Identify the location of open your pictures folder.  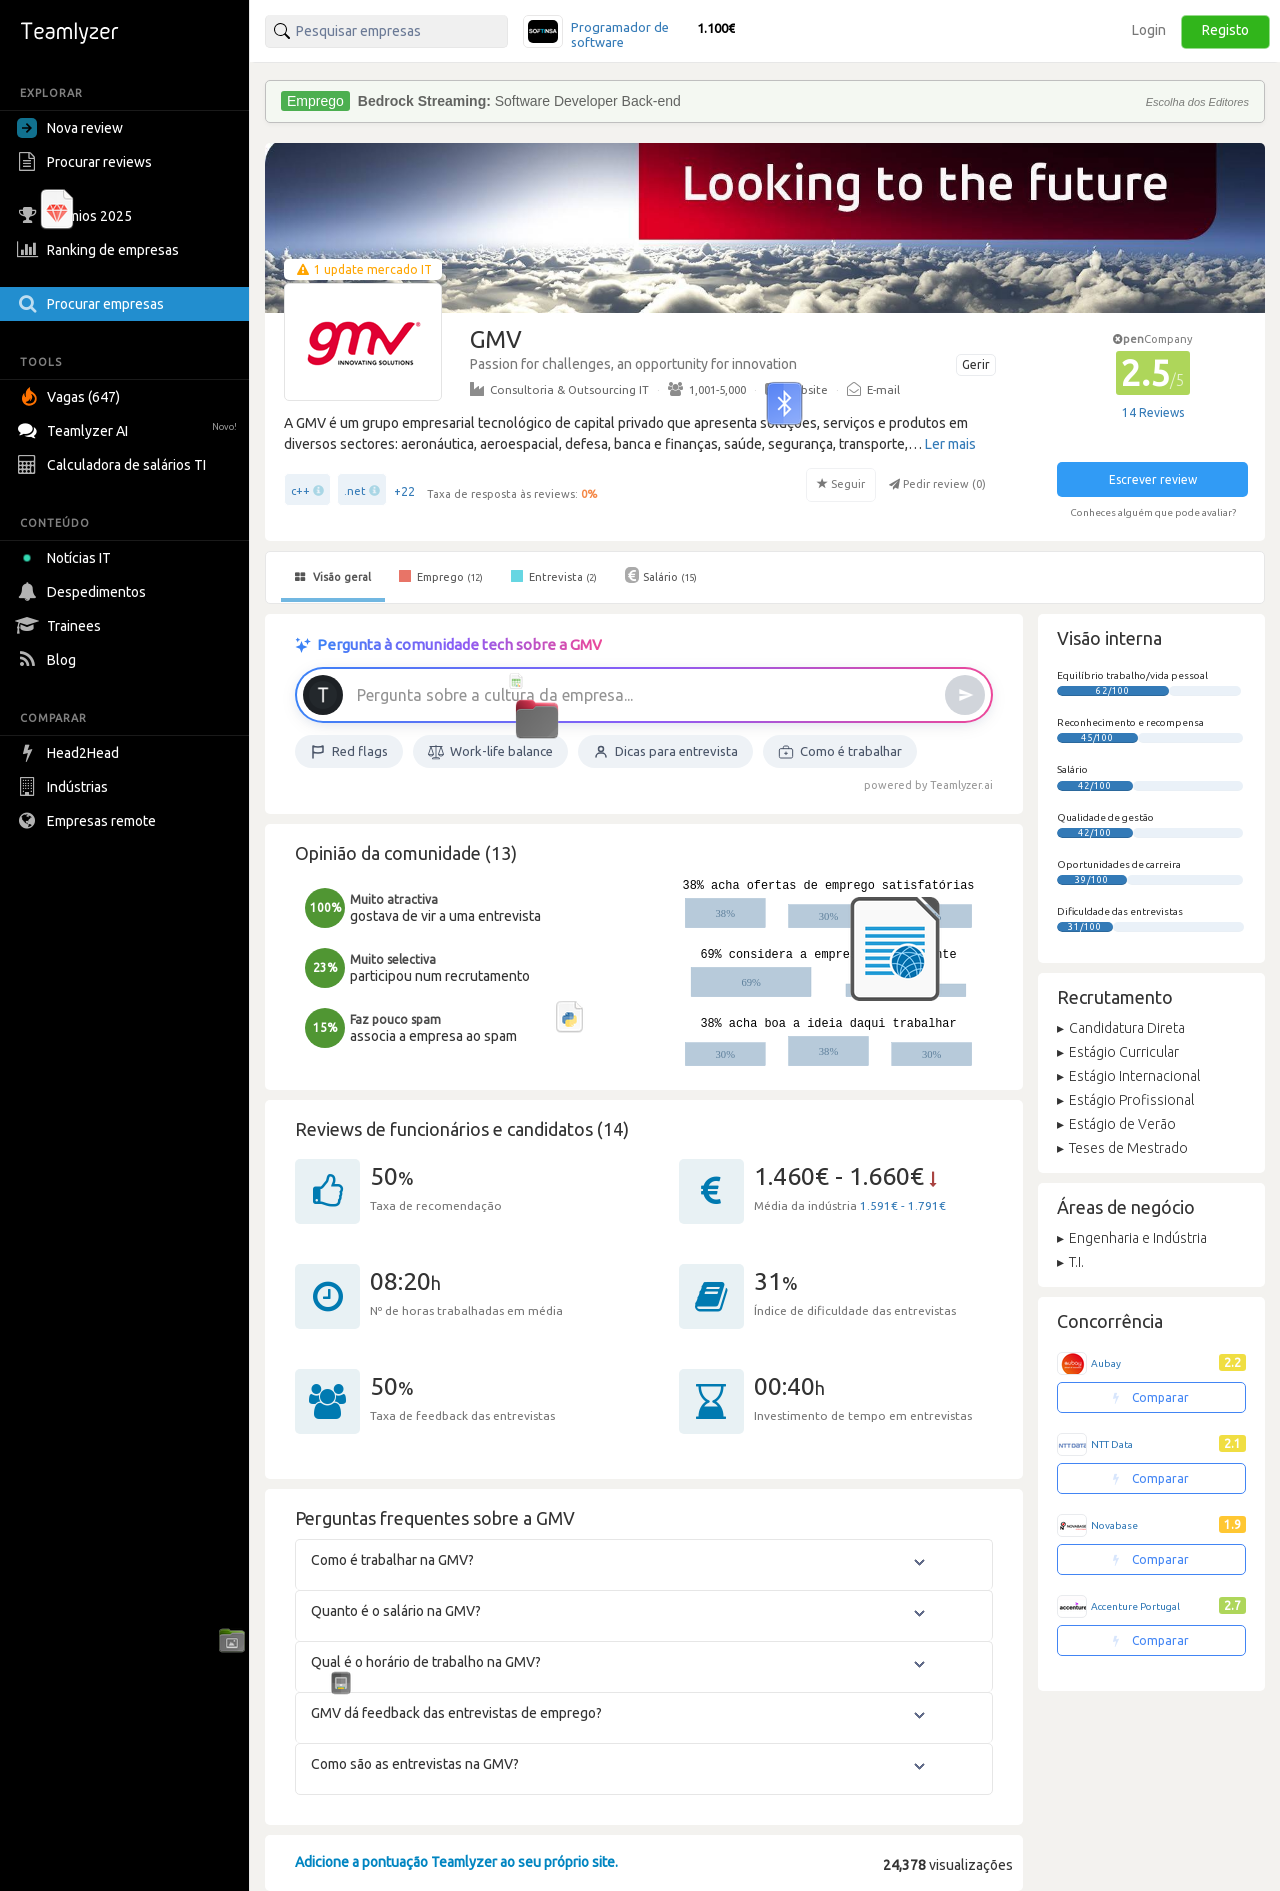
(232, 1640).